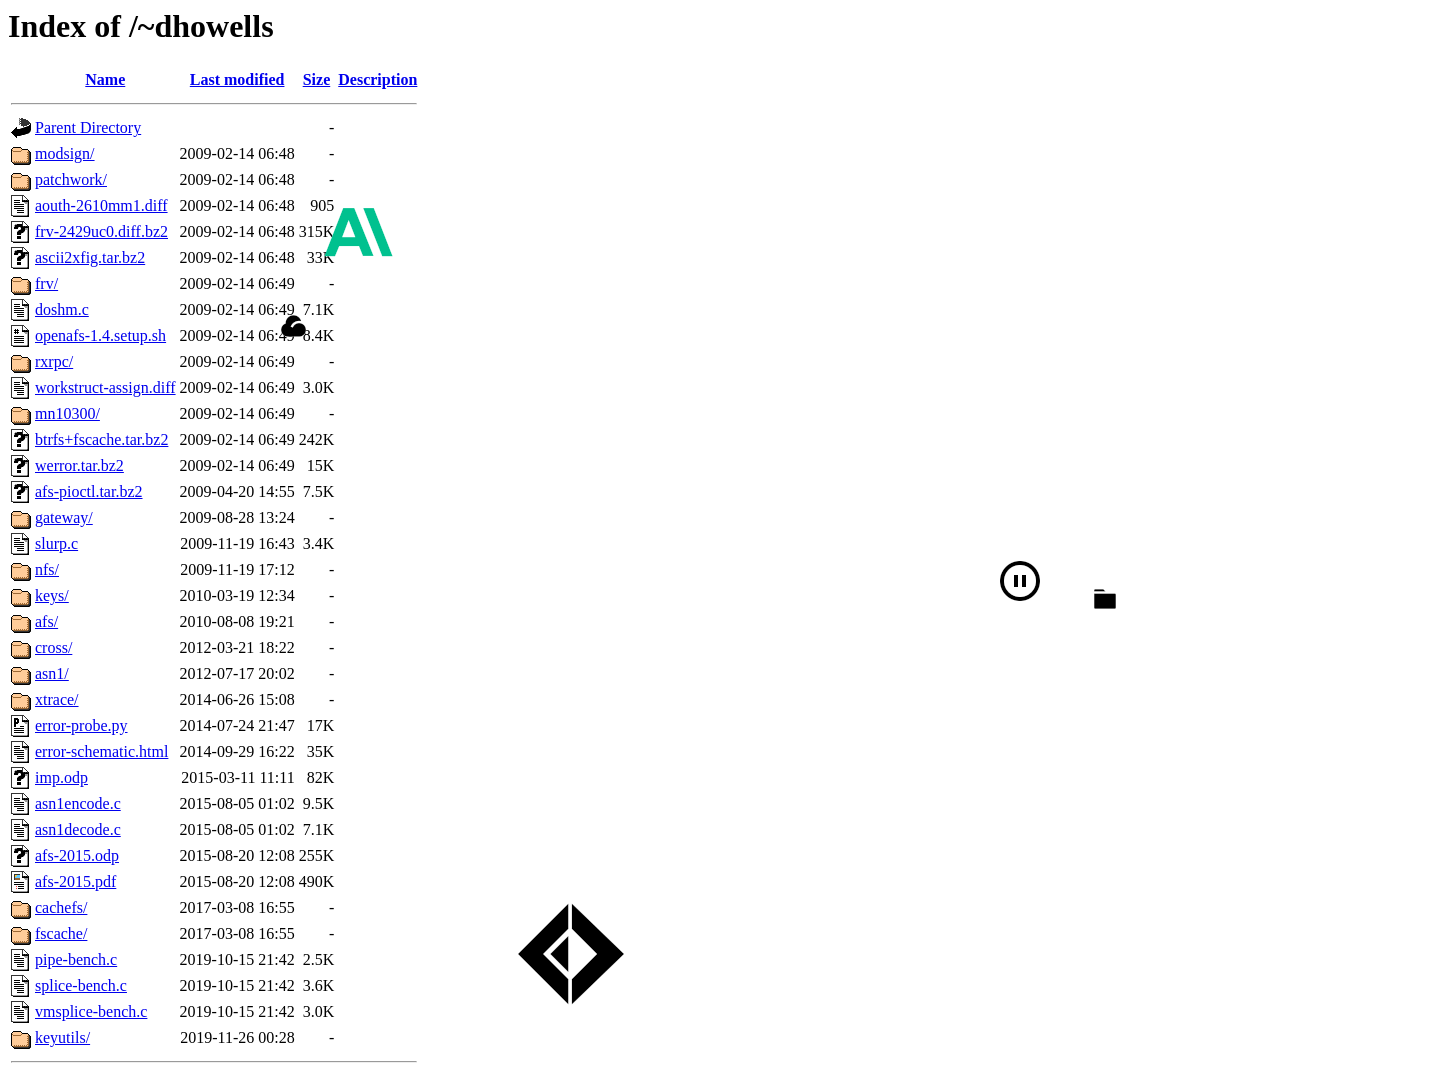 This screenshot has width=1440, height=1082. What do you see at coordinates (1020, 581) in the screenshot?
I see `pause media playback` at bounding box center [1020, 581].